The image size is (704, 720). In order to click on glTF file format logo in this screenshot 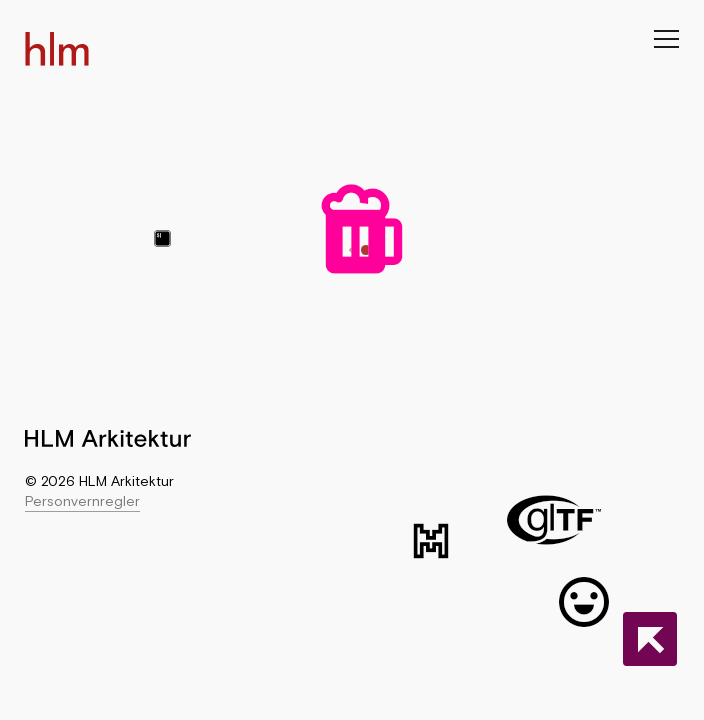, I will do `click(554, 520)`.